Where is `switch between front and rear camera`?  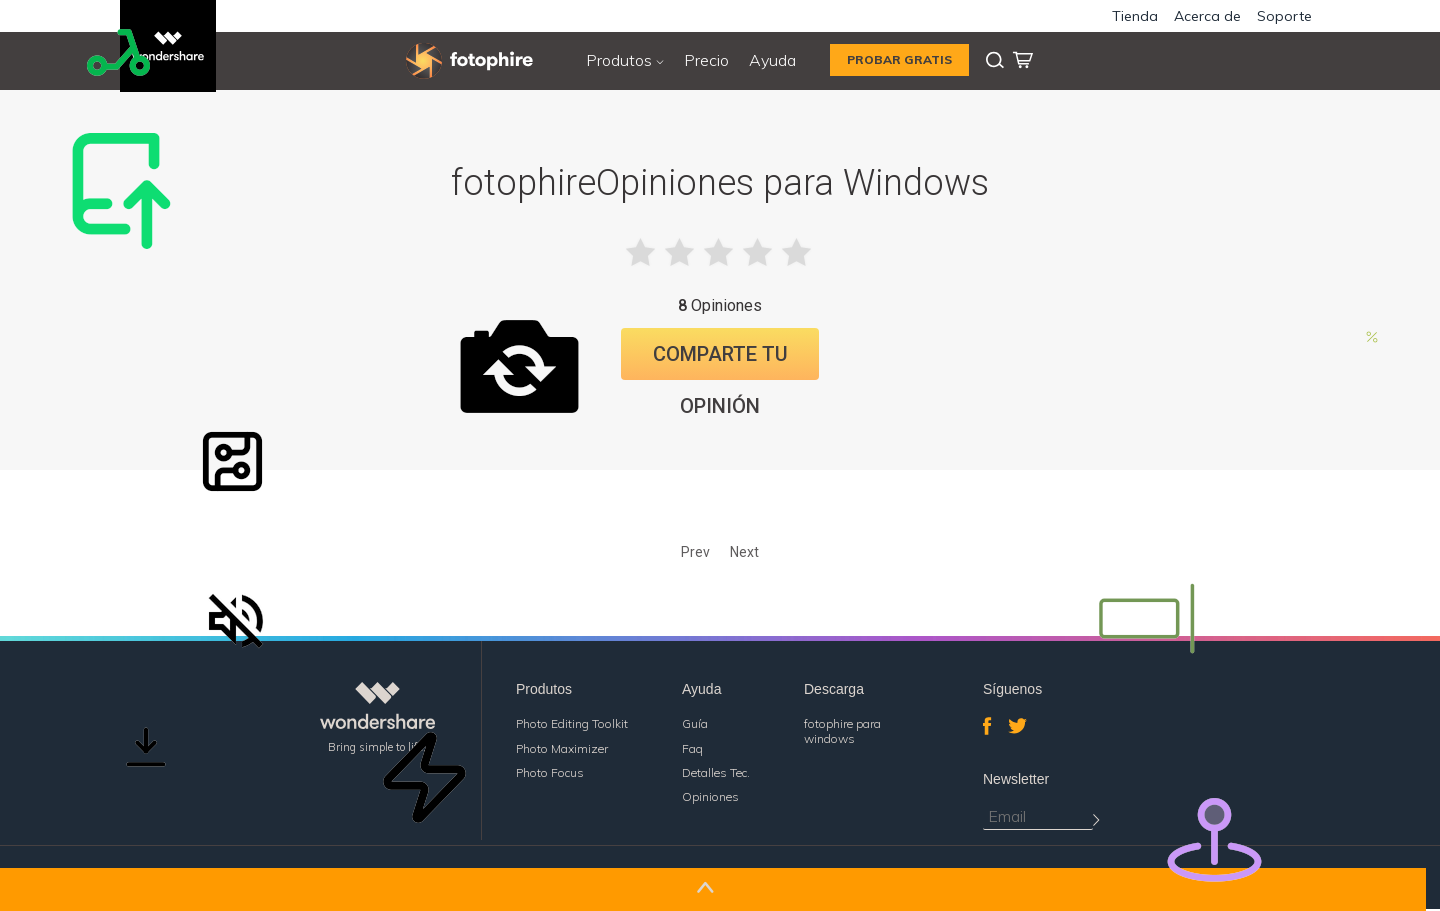
switch between front and rear camera is located at coordinates (519, 366).